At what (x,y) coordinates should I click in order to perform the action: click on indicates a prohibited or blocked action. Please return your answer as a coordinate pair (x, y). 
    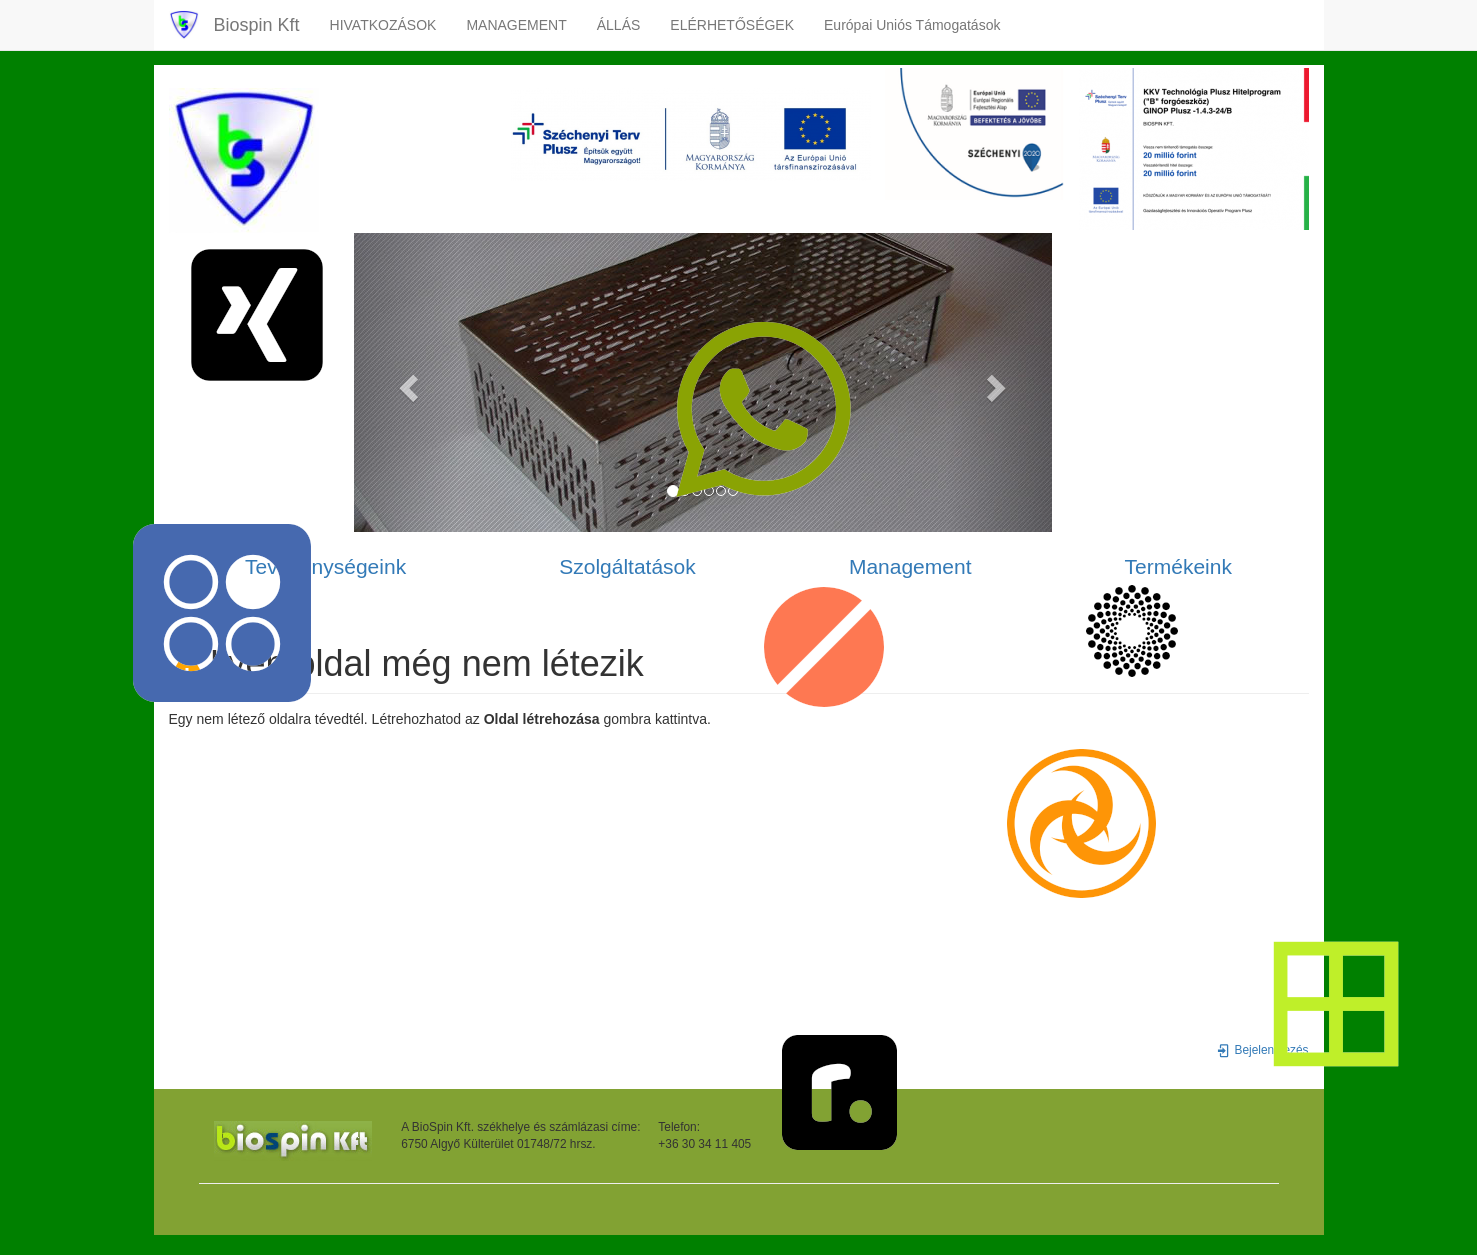
    Looking at the image, I should click on (824, 647).